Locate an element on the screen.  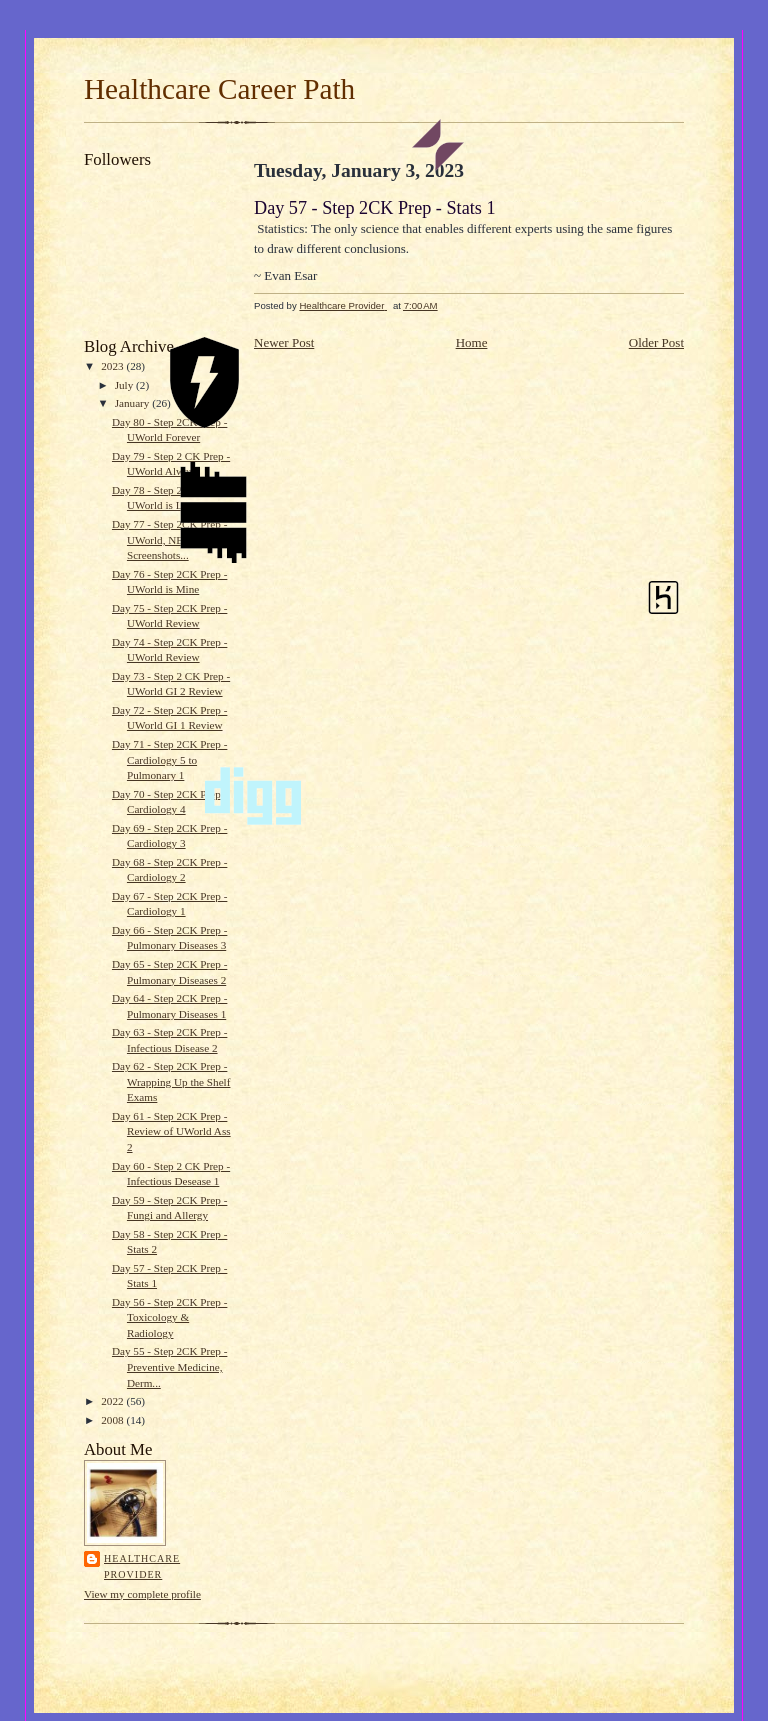
link to Heroku cloud platform is located at coordinates (663, 597).